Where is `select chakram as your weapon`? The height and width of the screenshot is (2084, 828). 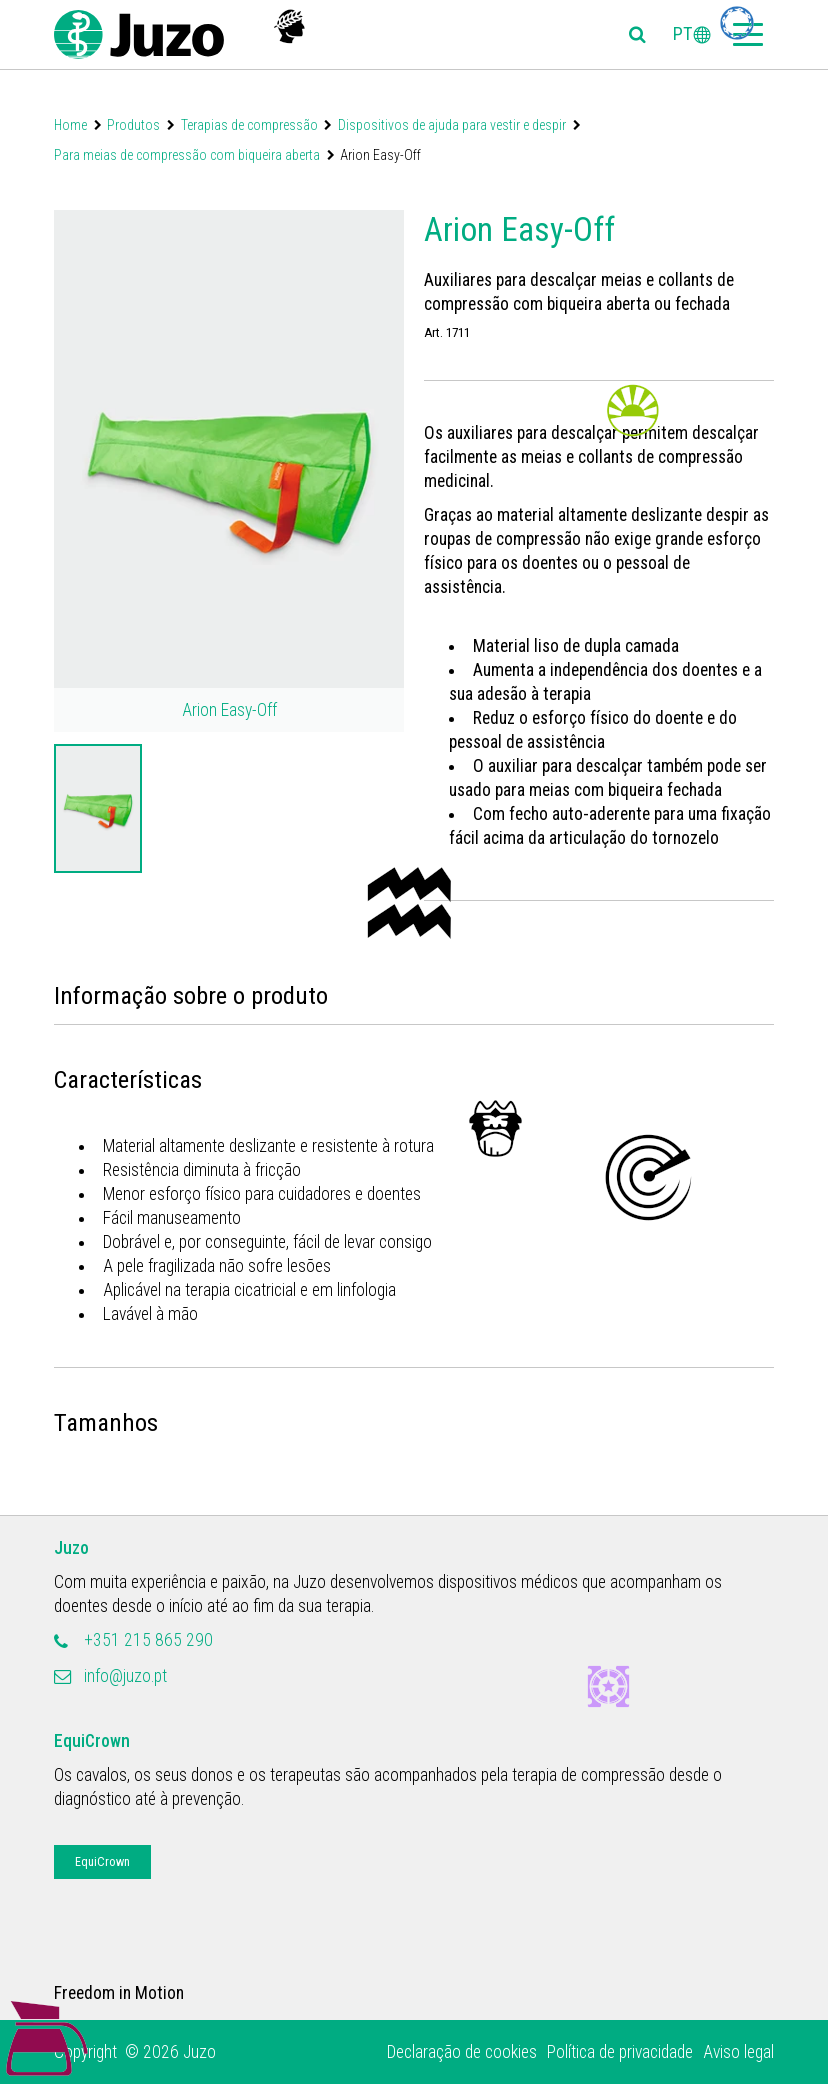
select chakram as your weapon is located at coordinates (737, 23).